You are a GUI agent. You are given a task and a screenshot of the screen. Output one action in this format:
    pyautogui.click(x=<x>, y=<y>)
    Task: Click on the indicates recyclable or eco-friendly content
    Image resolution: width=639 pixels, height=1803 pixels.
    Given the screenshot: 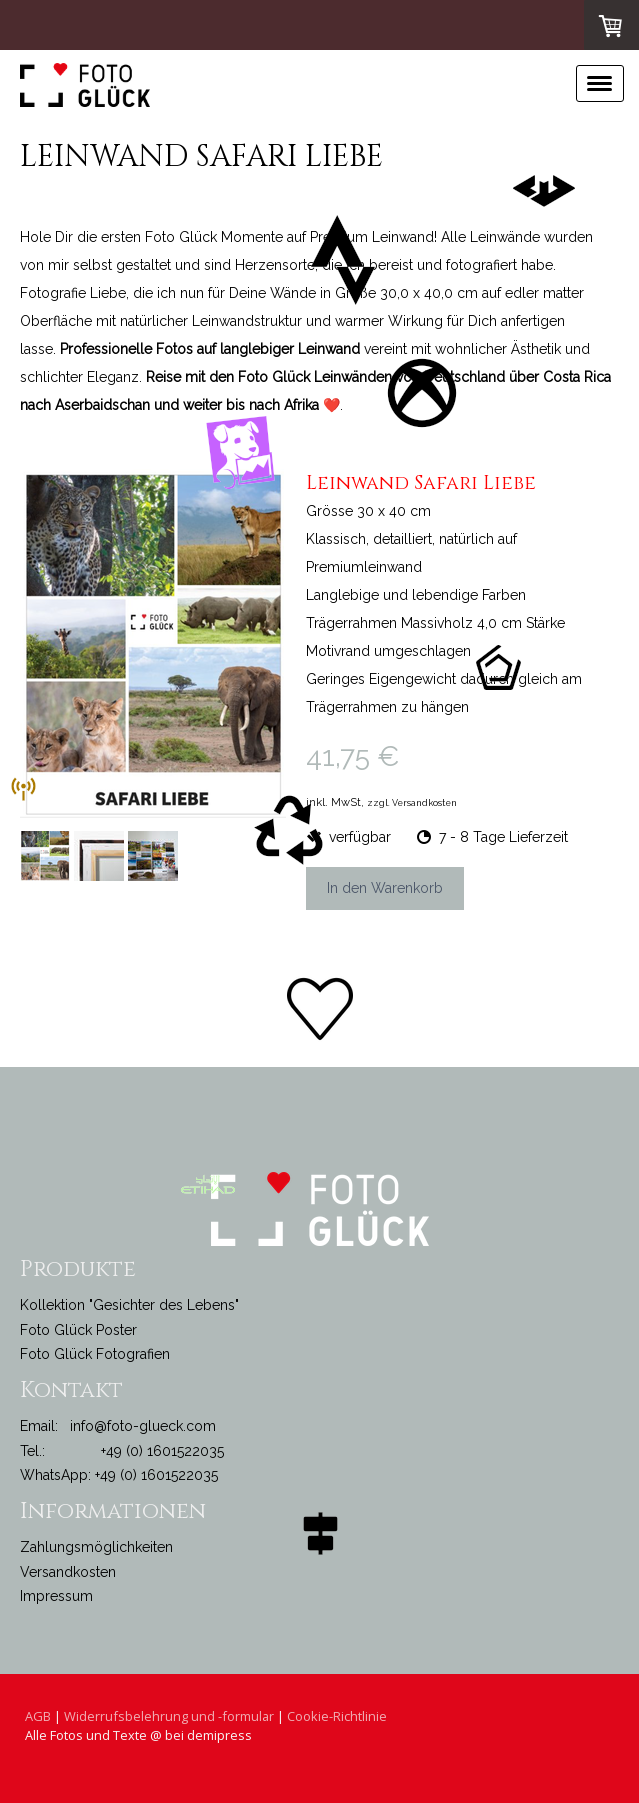 What is the action you would take?
    pyautogui.click(x=289, y=828)
    